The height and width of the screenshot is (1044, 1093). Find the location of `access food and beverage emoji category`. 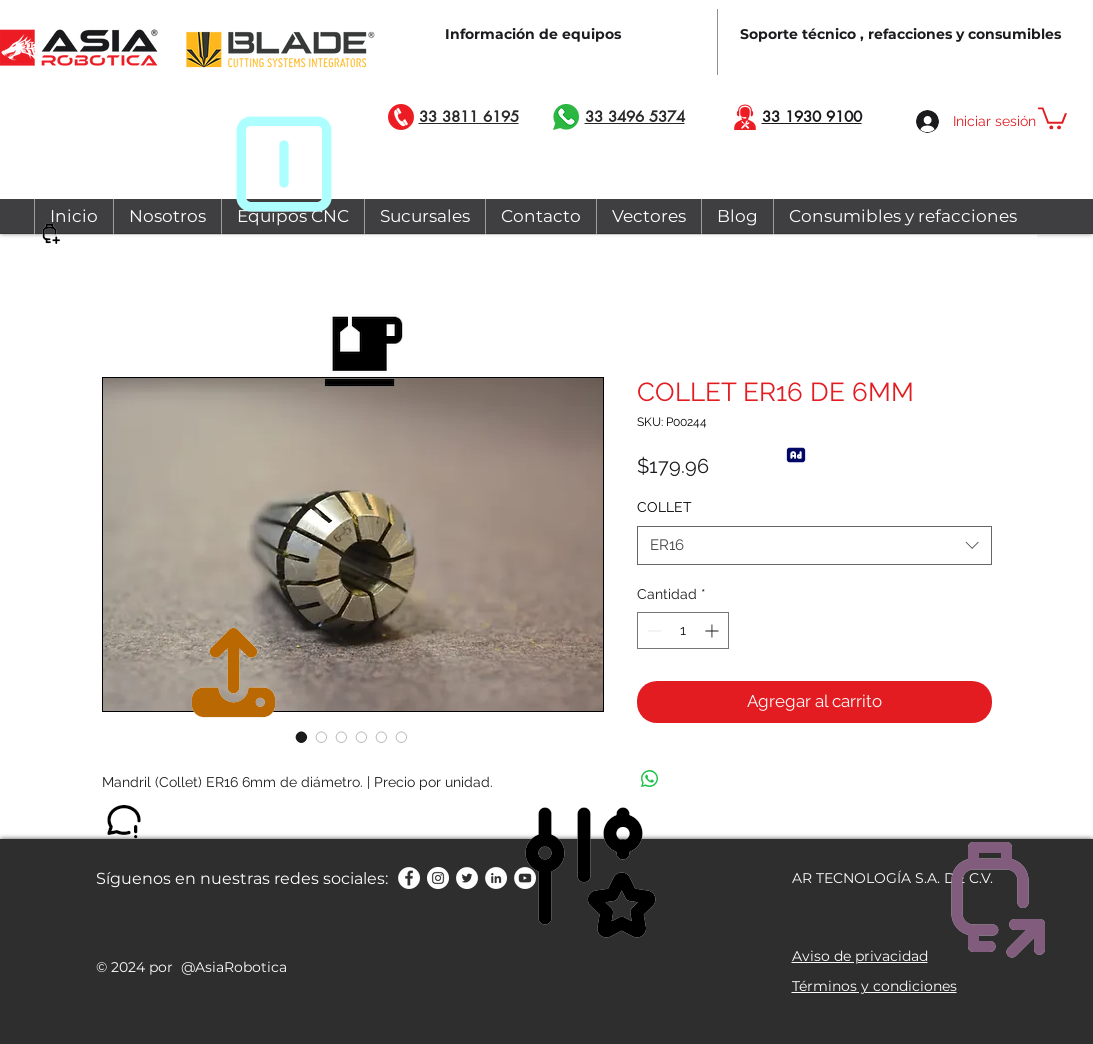

access food and beverage emoji category is located at coordinates (363, 351).